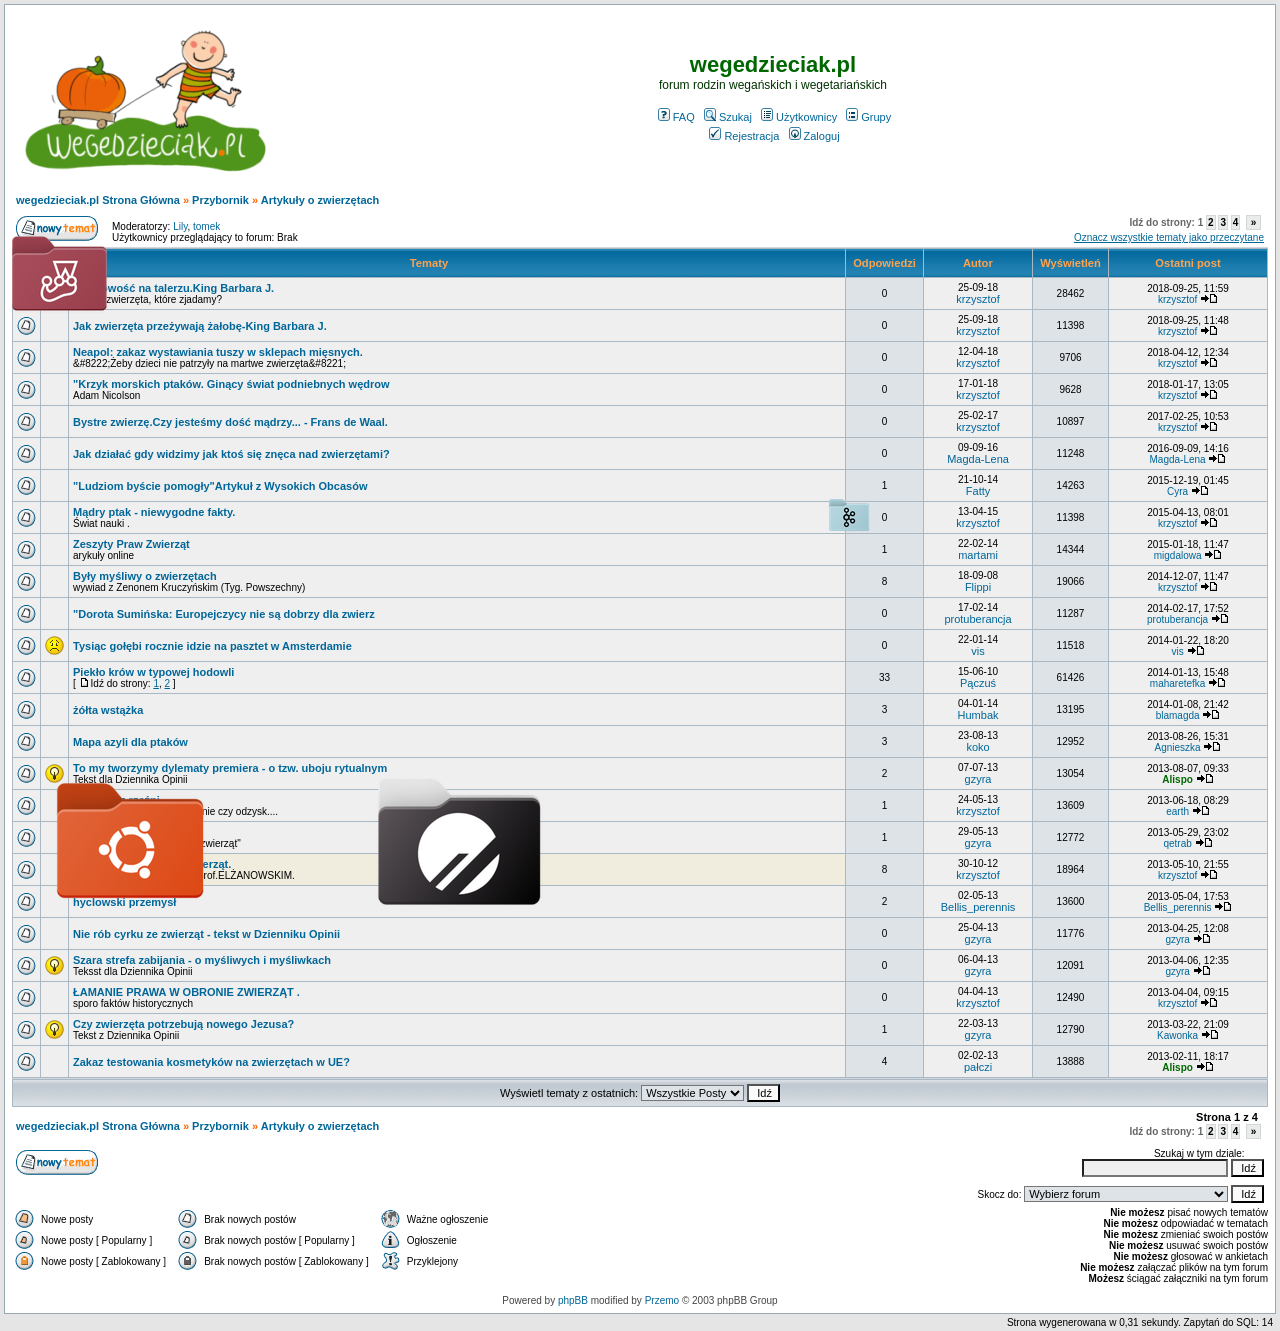  I want to click on folder containing PlanetScale database files, so click(458, 845).